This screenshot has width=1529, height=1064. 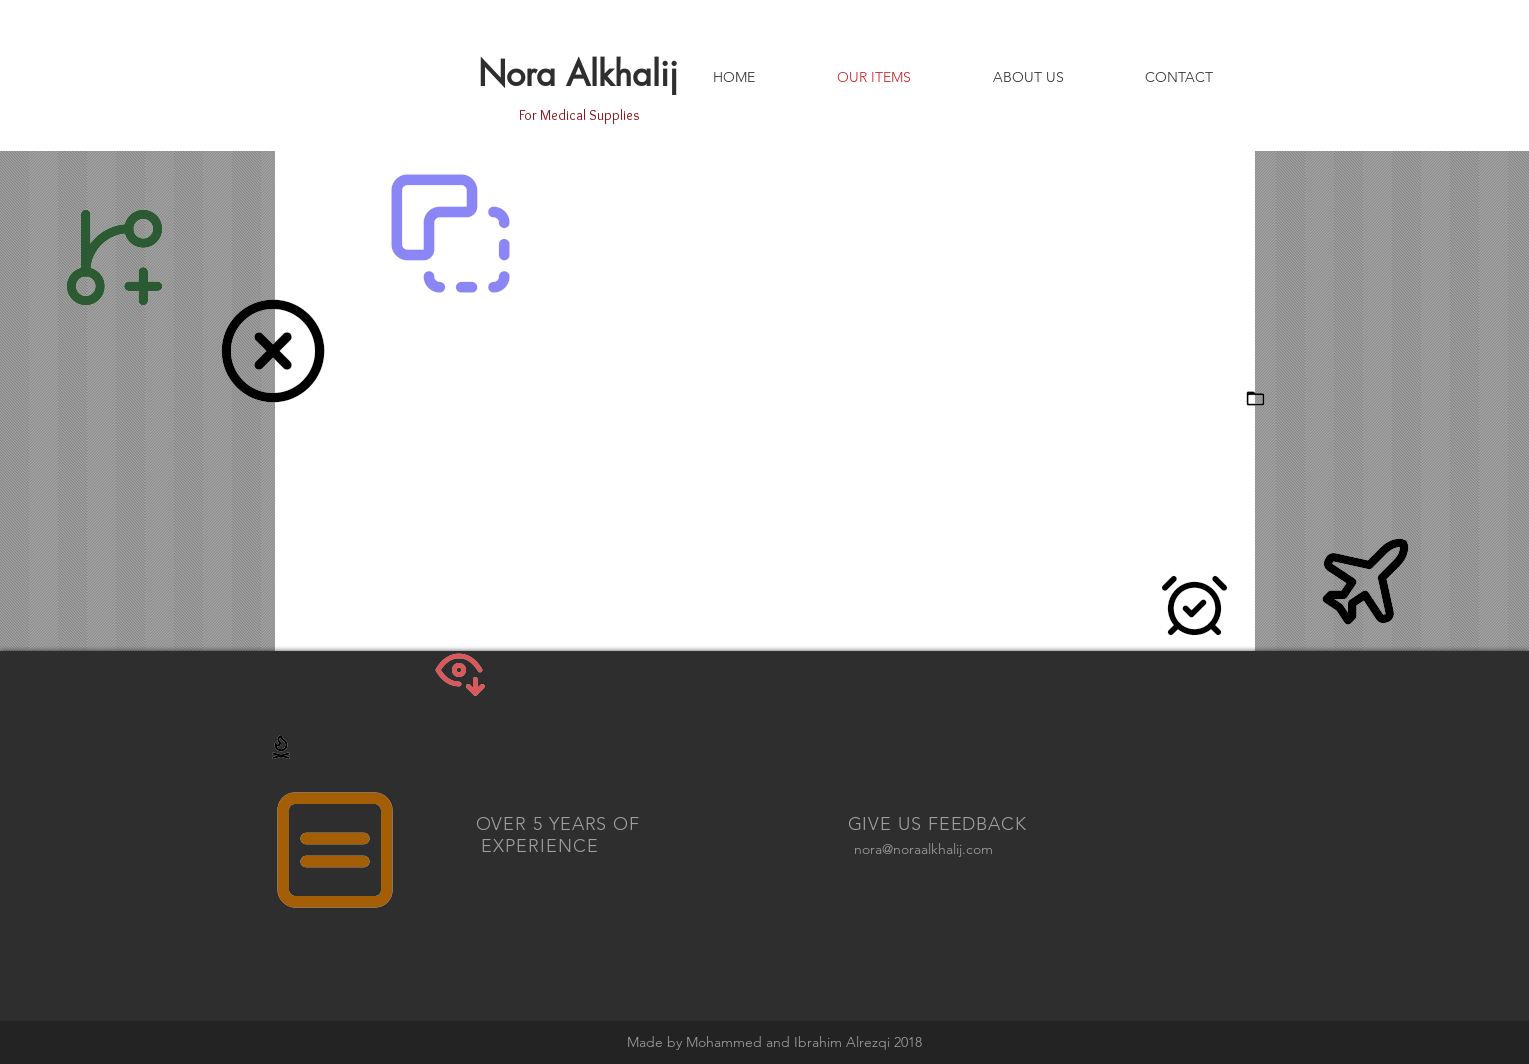 What do you see at coordinates (273, 351) in the screenshot?
I see `close or dismiss a dialog` at bounding box center [273, 351].